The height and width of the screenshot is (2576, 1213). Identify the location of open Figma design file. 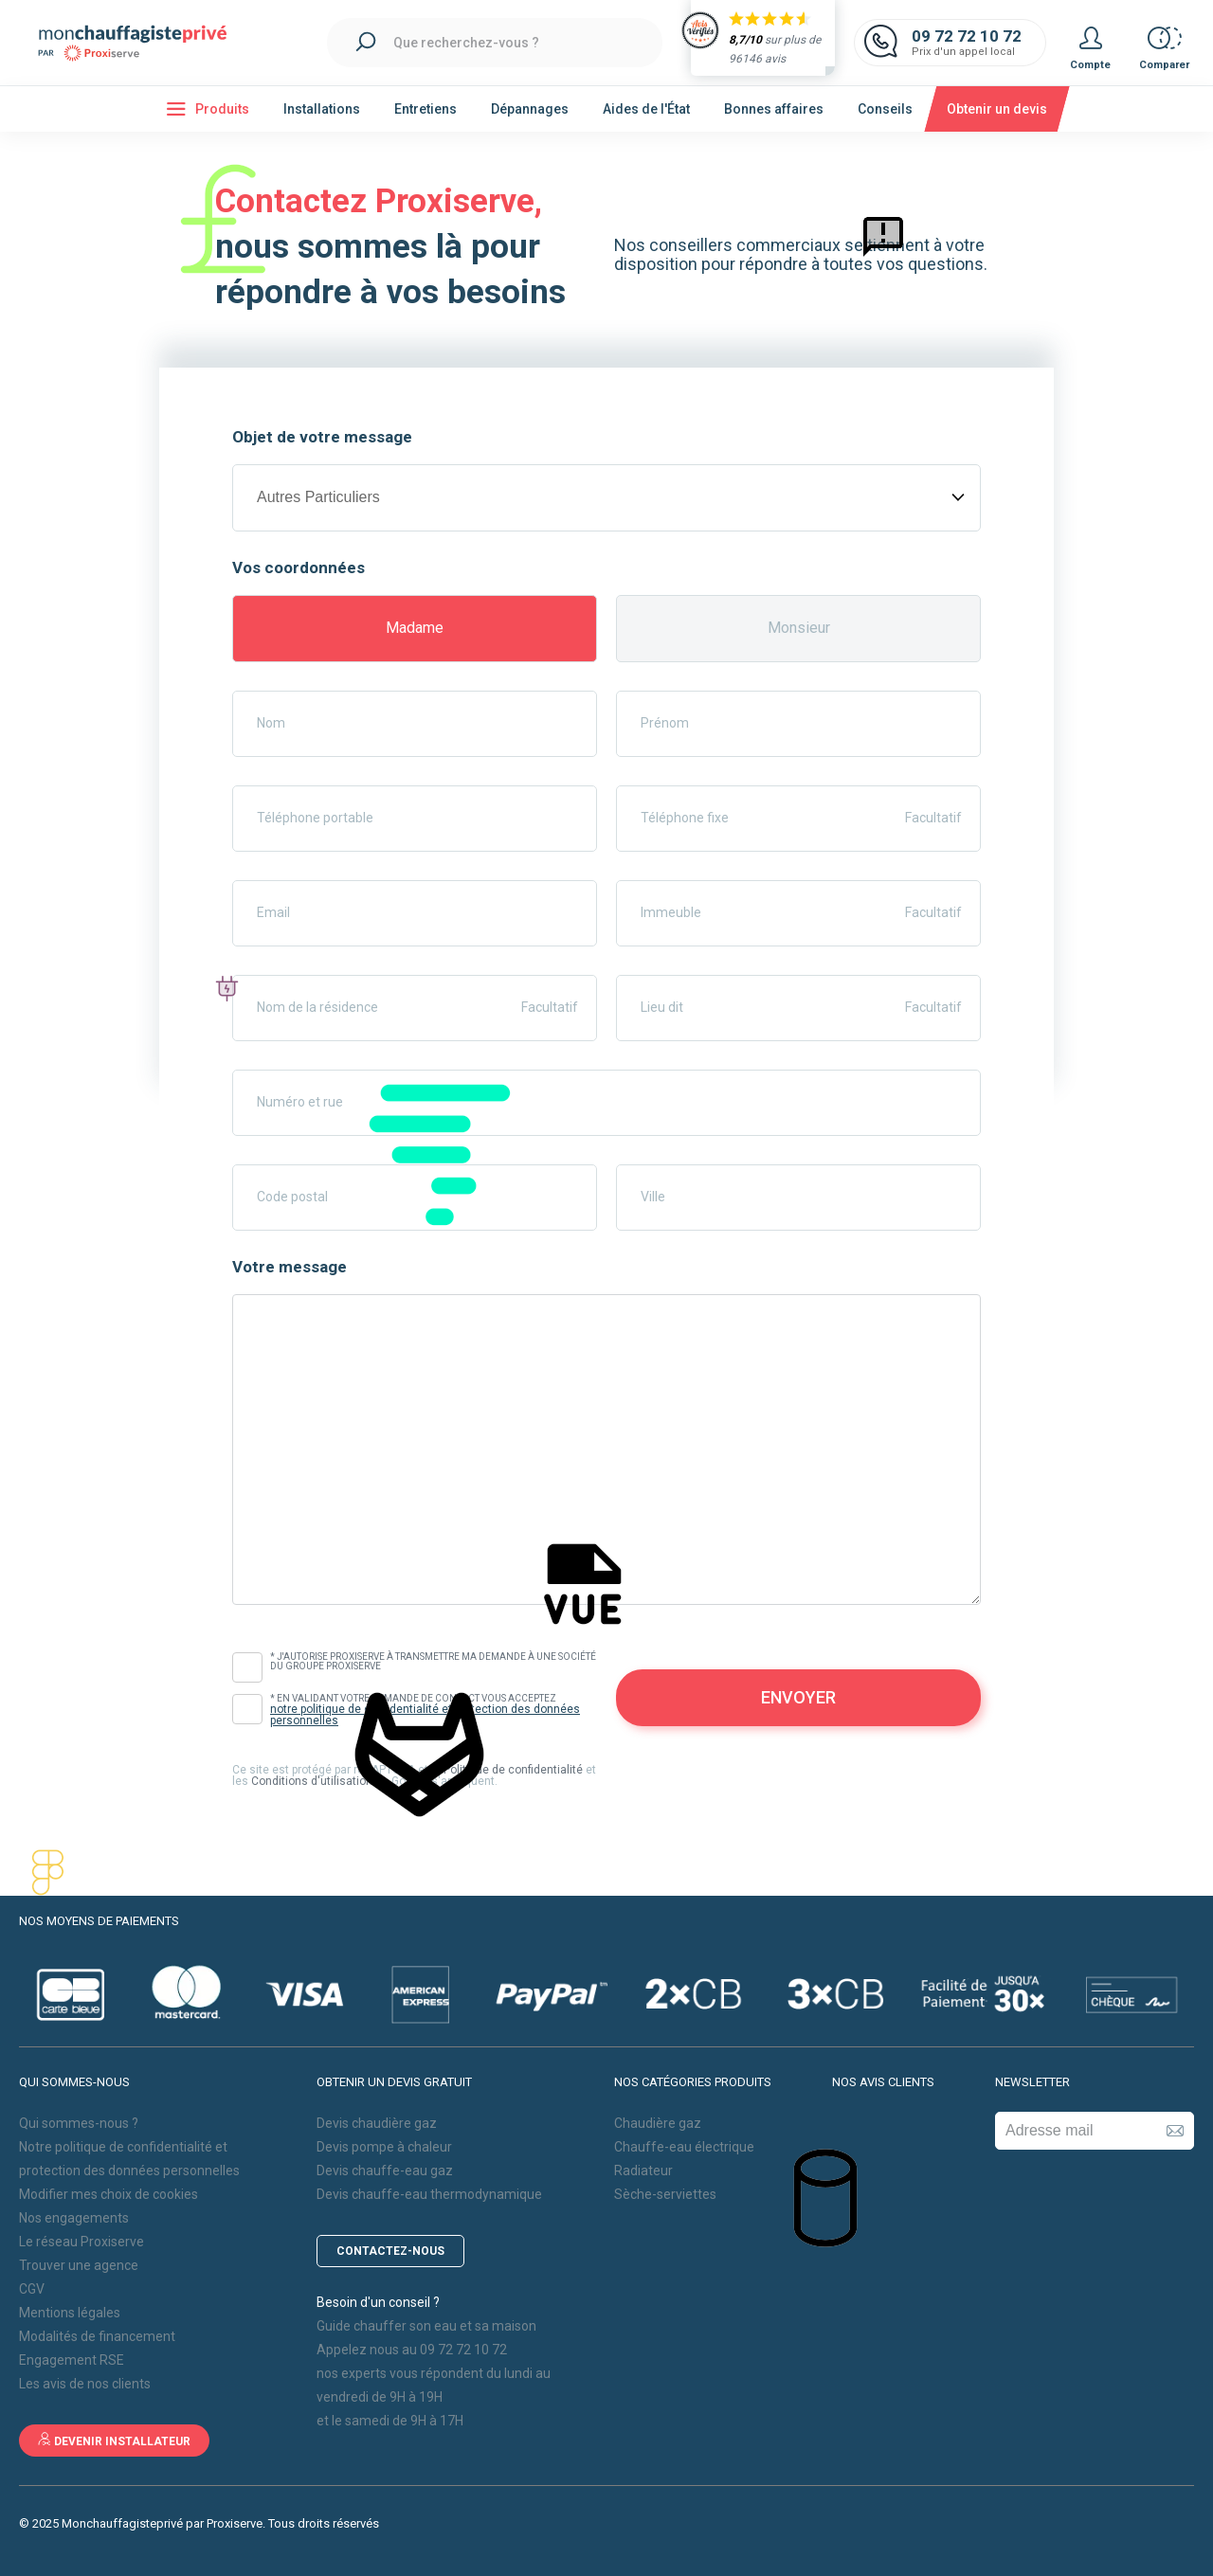
(46, 1871).